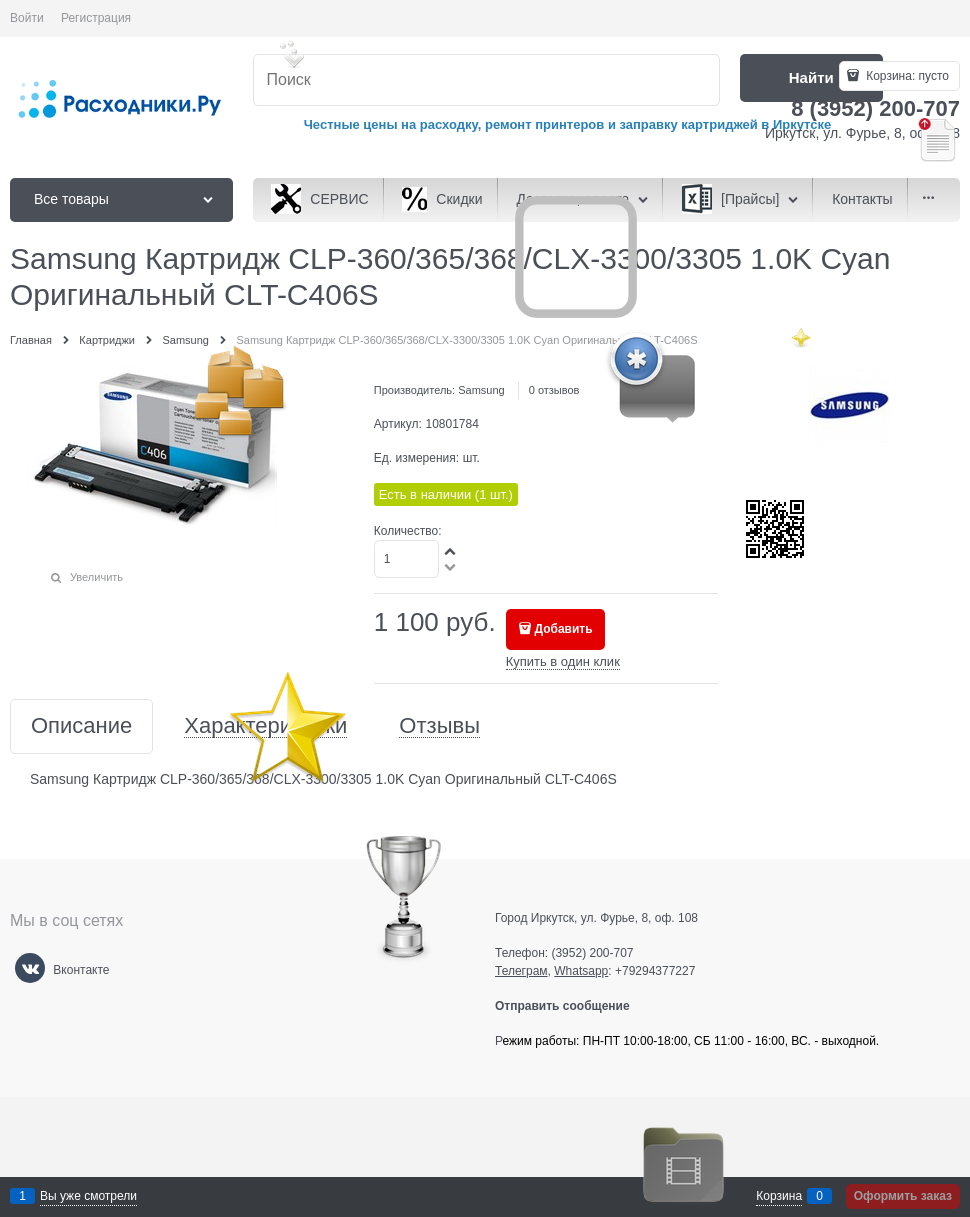 The width and height of the screenshot is (970, 1217). Describe the element at coordinates (683, 1164) in the screenshot. I see `open your videos folder` at that location.